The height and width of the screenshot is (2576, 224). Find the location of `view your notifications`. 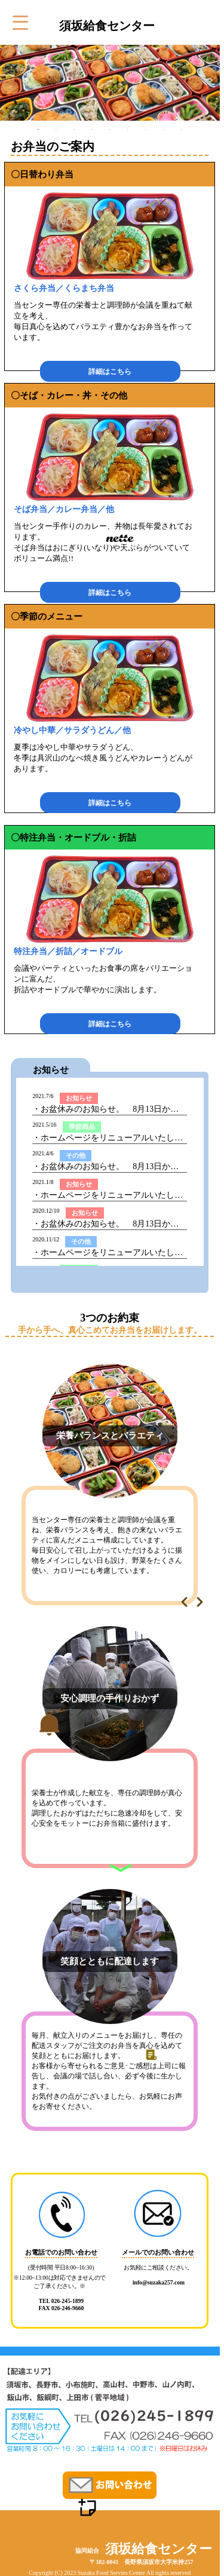

view your notifications is located at coordinates (49, 1724).